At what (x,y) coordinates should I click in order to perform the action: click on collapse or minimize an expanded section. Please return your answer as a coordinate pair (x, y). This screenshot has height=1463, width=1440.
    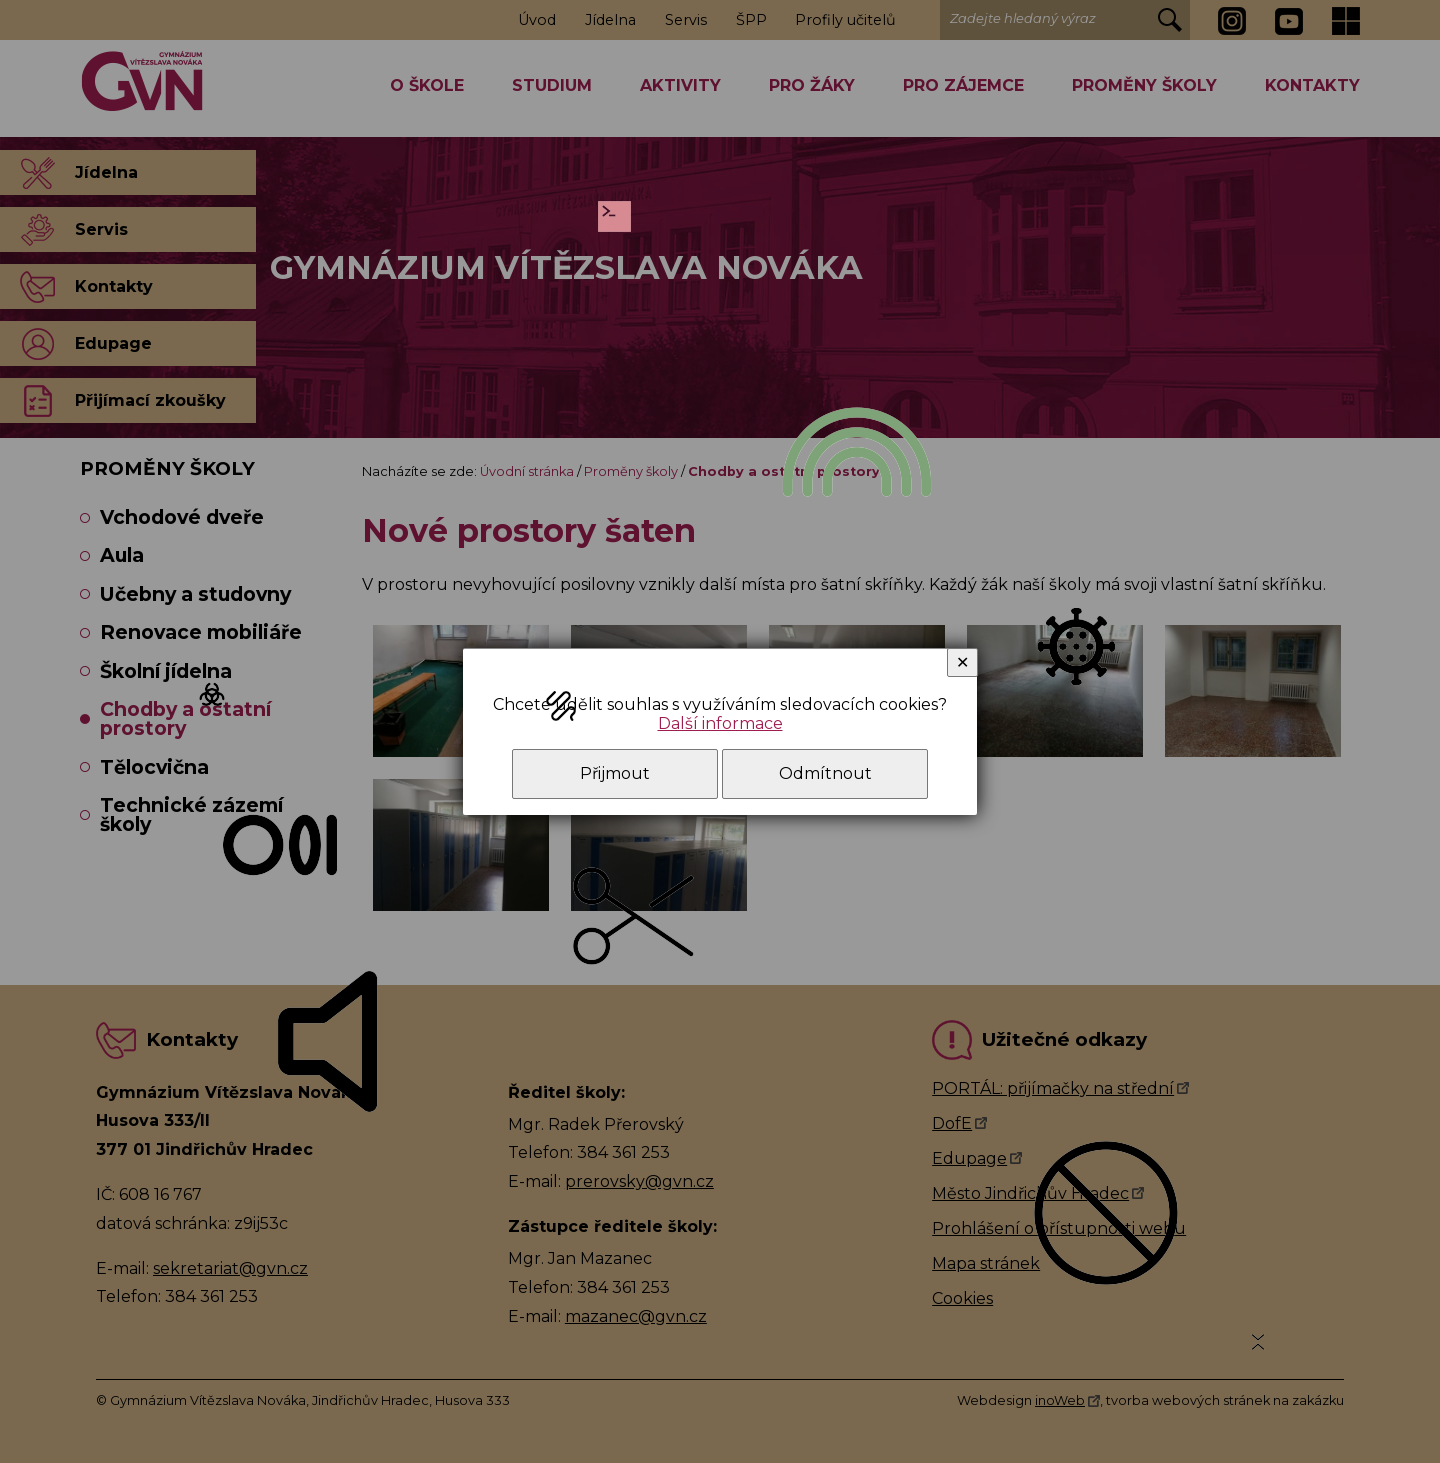
    Looking at the image, I should click on (1258, 1342).